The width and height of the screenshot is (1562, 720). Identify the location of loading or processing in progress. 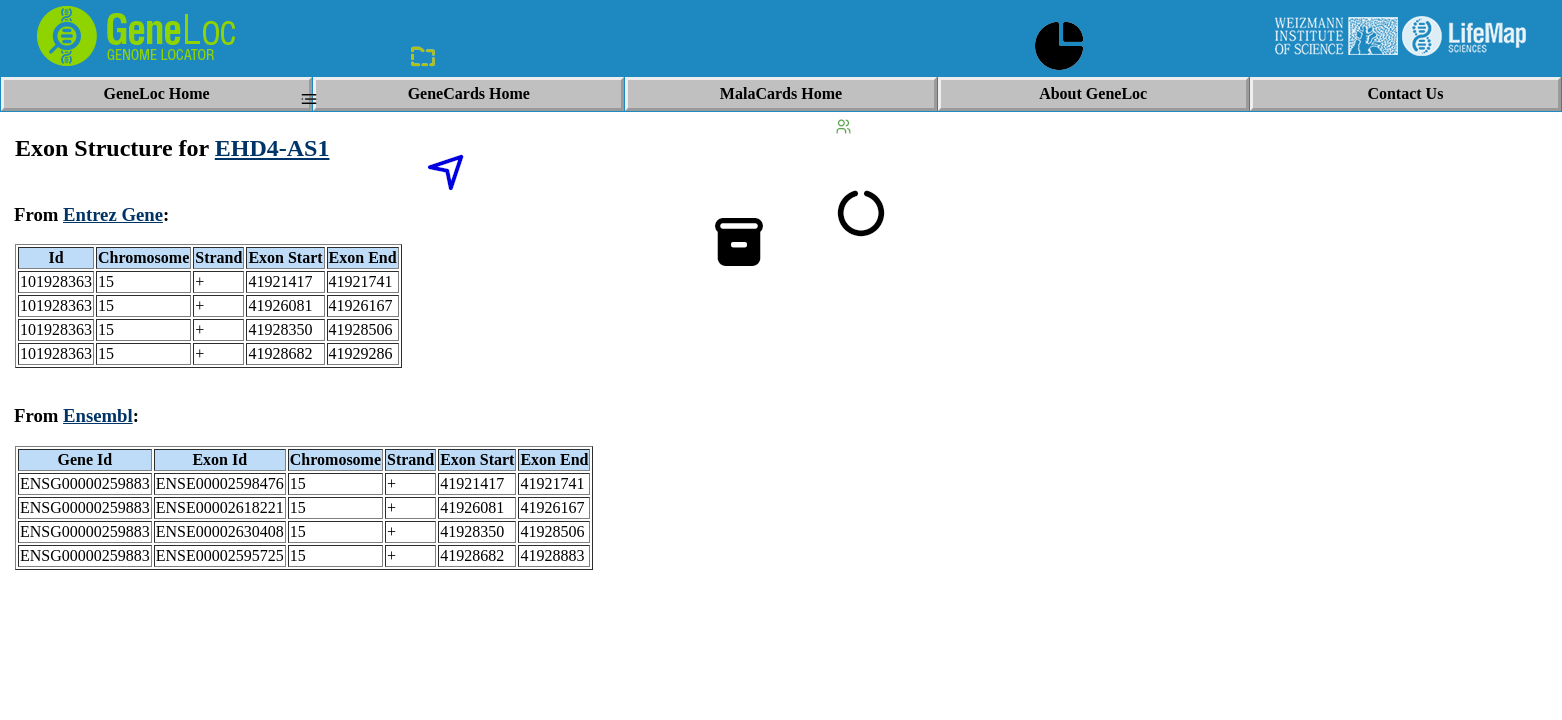
(861, 213).